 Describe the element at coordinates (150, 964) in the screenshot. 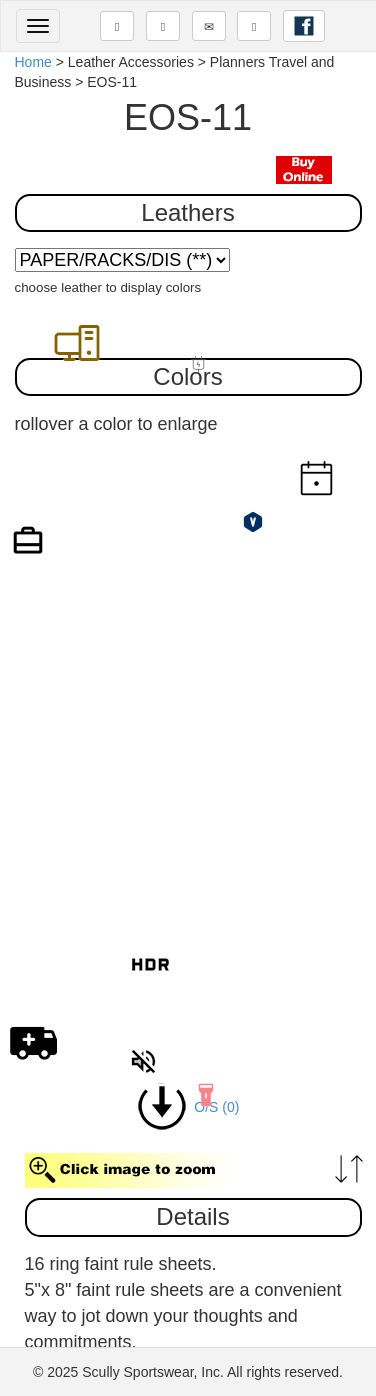

I see `HDR mode is currently enabled` at that location.